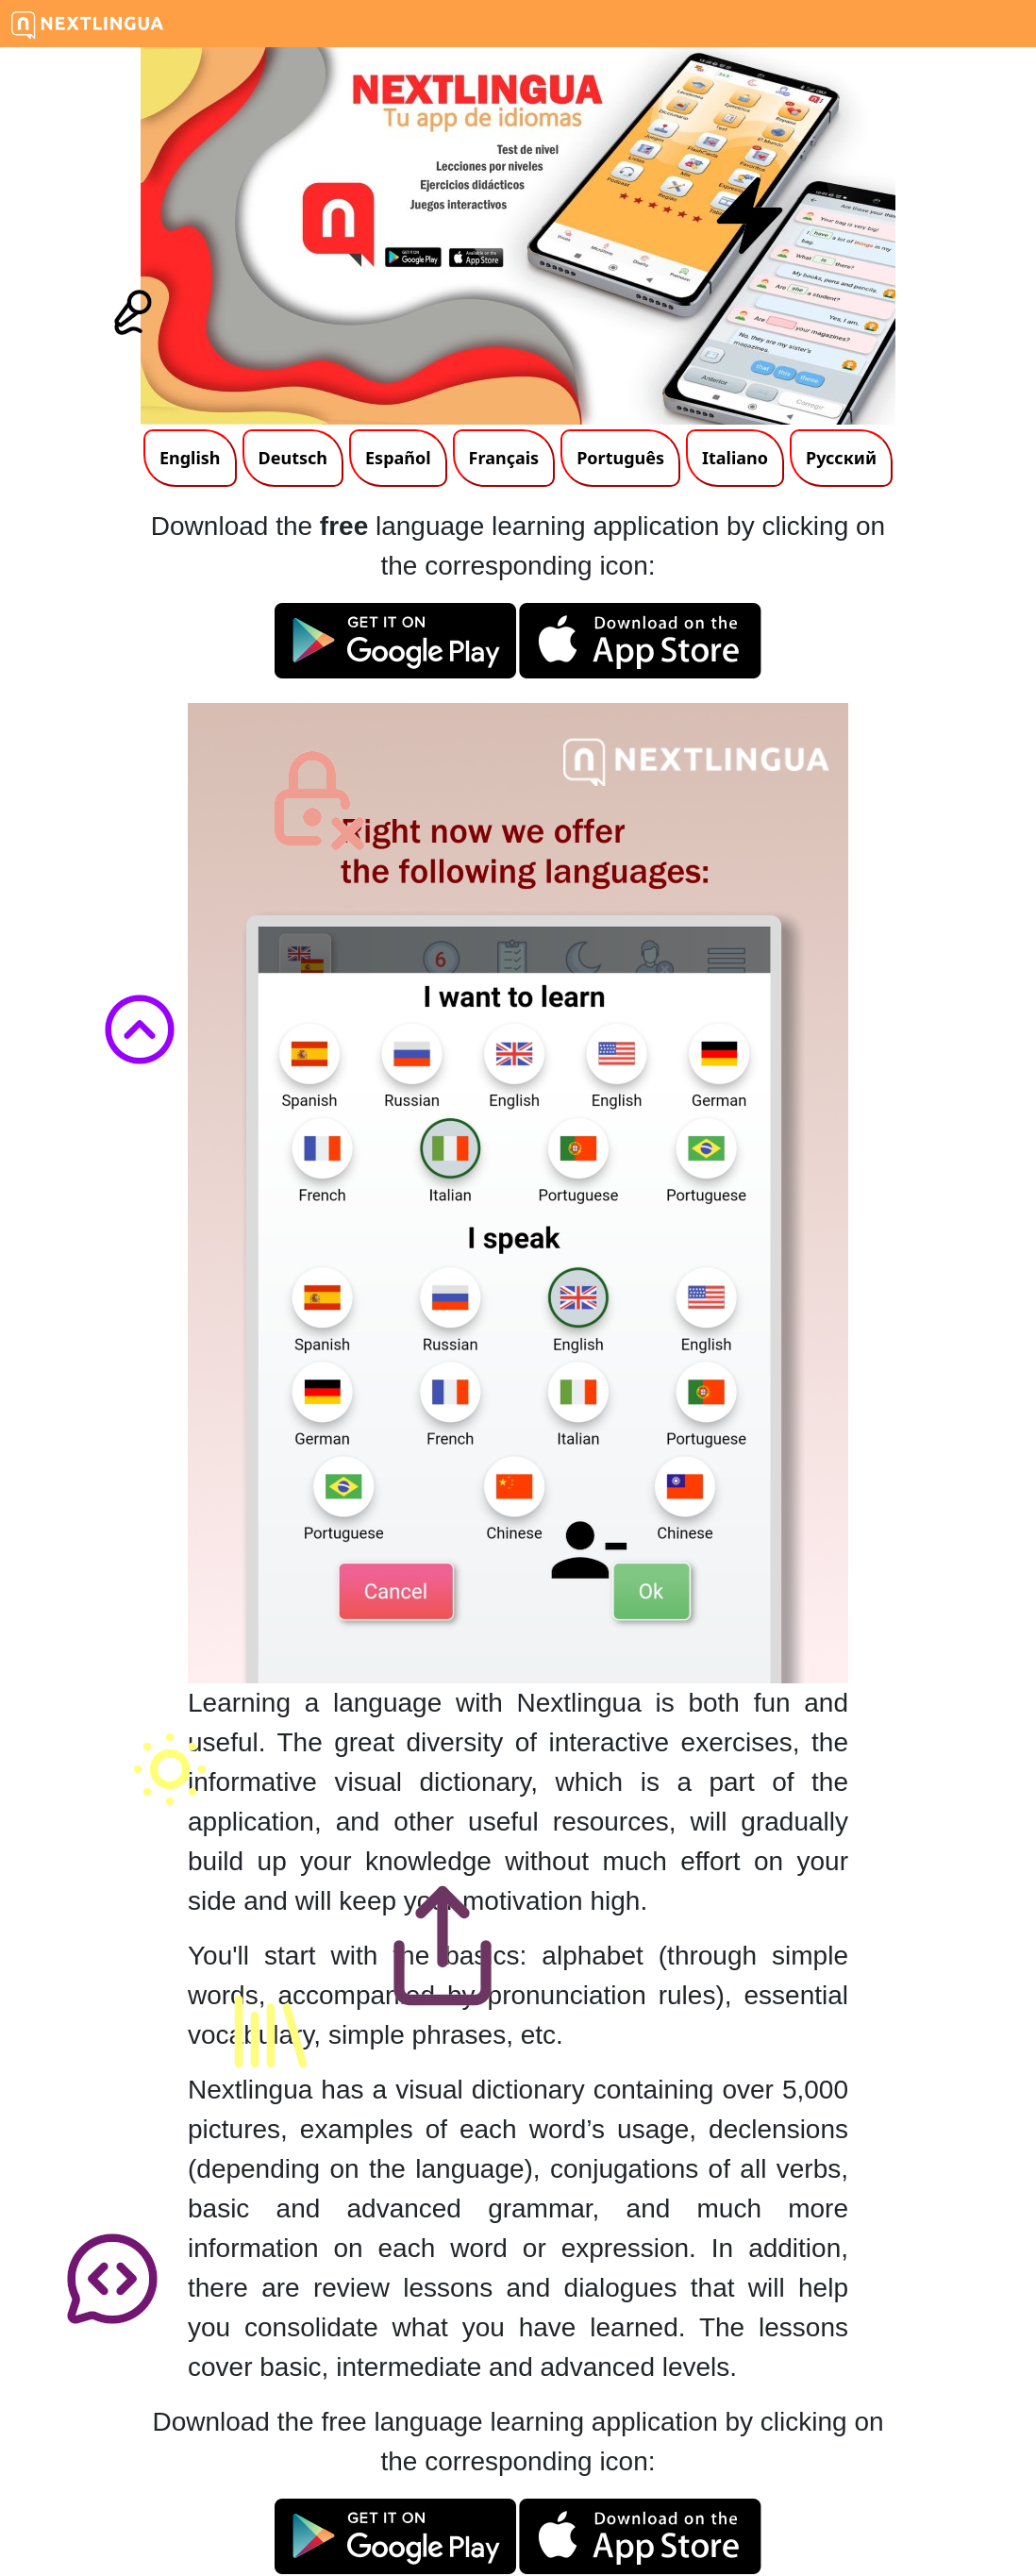 The width and height of the screenshot is (1036, 2576). What do you see at coordinates (170, 1769) in the screenshot?
I see `reduce screen brightness` at bounding box center [170, 1769].